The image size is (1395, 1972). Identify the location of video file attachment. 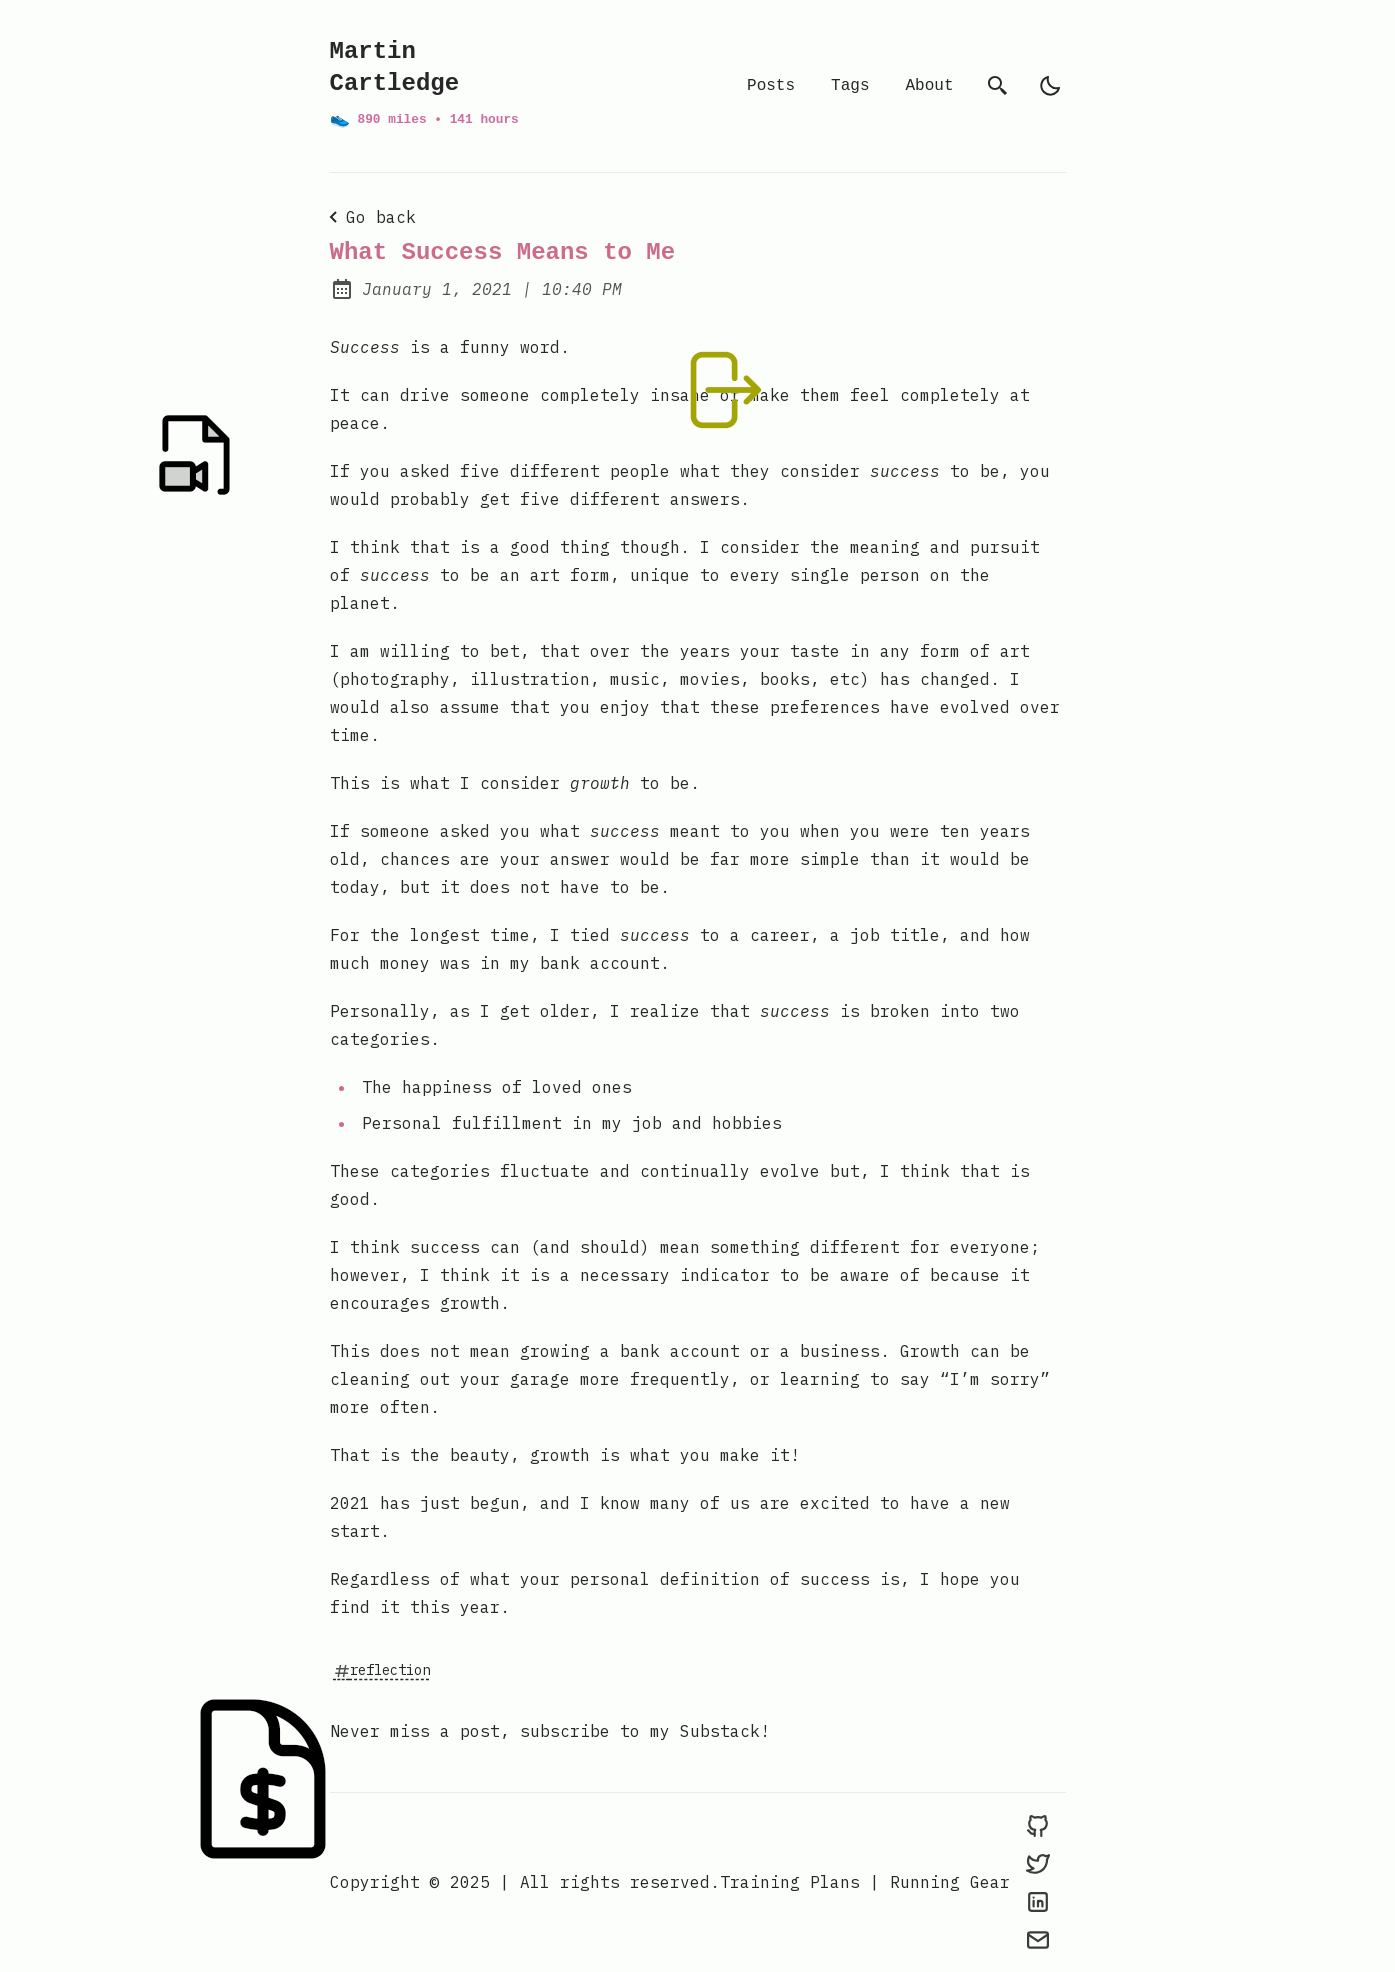
(196, 455).